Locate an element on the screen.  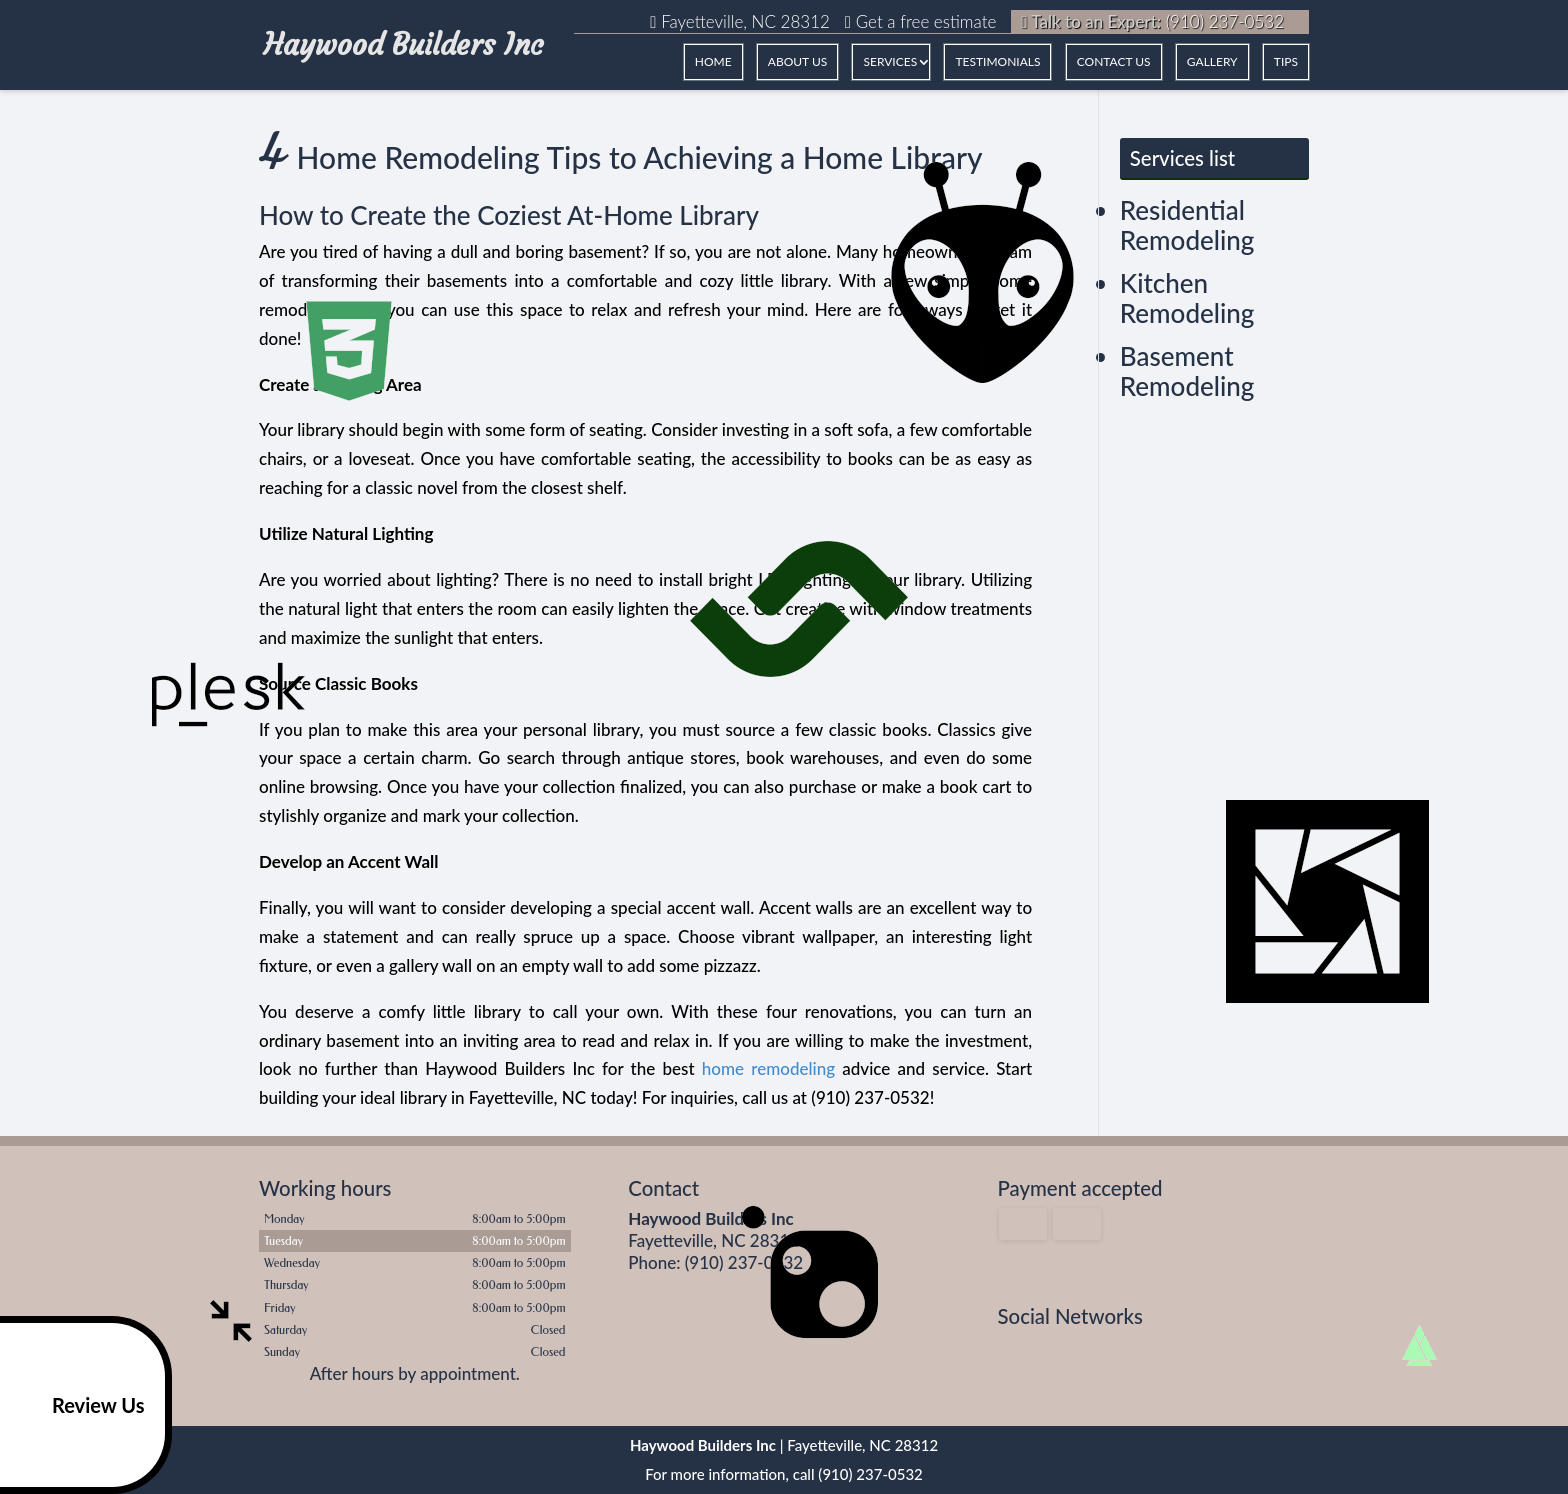
plesk web hosting control panel logo is located at coordinates (228, 694).